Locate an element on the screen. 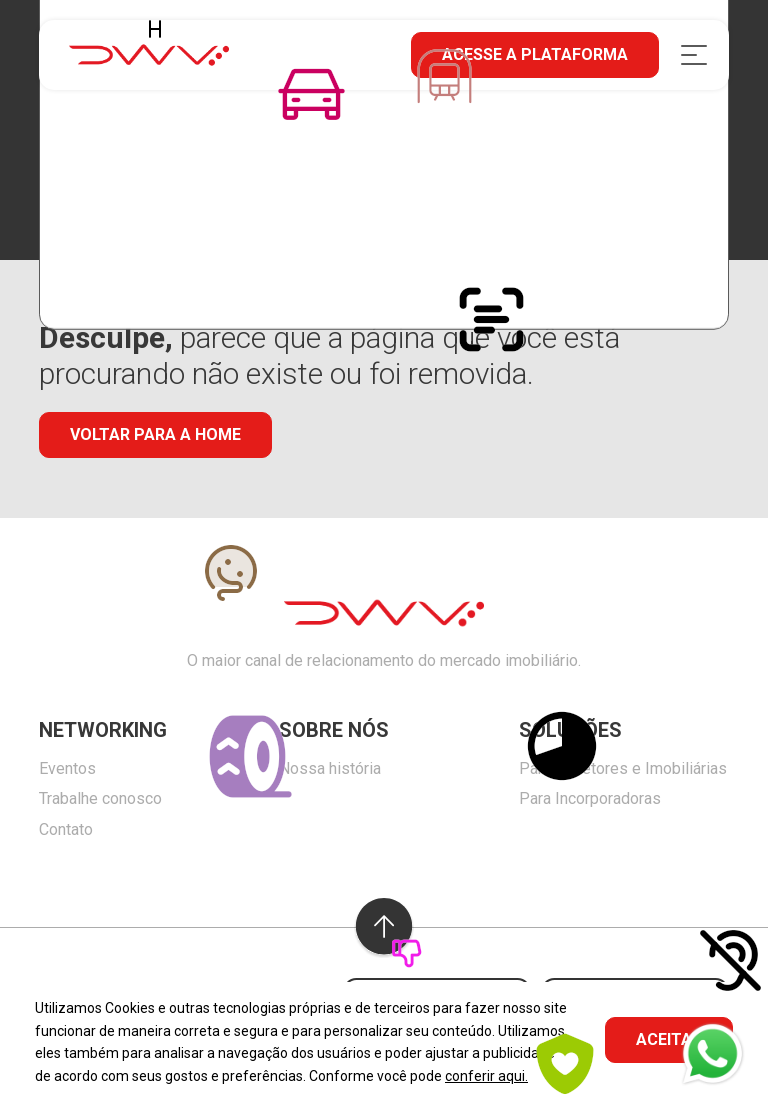  indicates 70% progress or completion is located at coordinates (562, 746).